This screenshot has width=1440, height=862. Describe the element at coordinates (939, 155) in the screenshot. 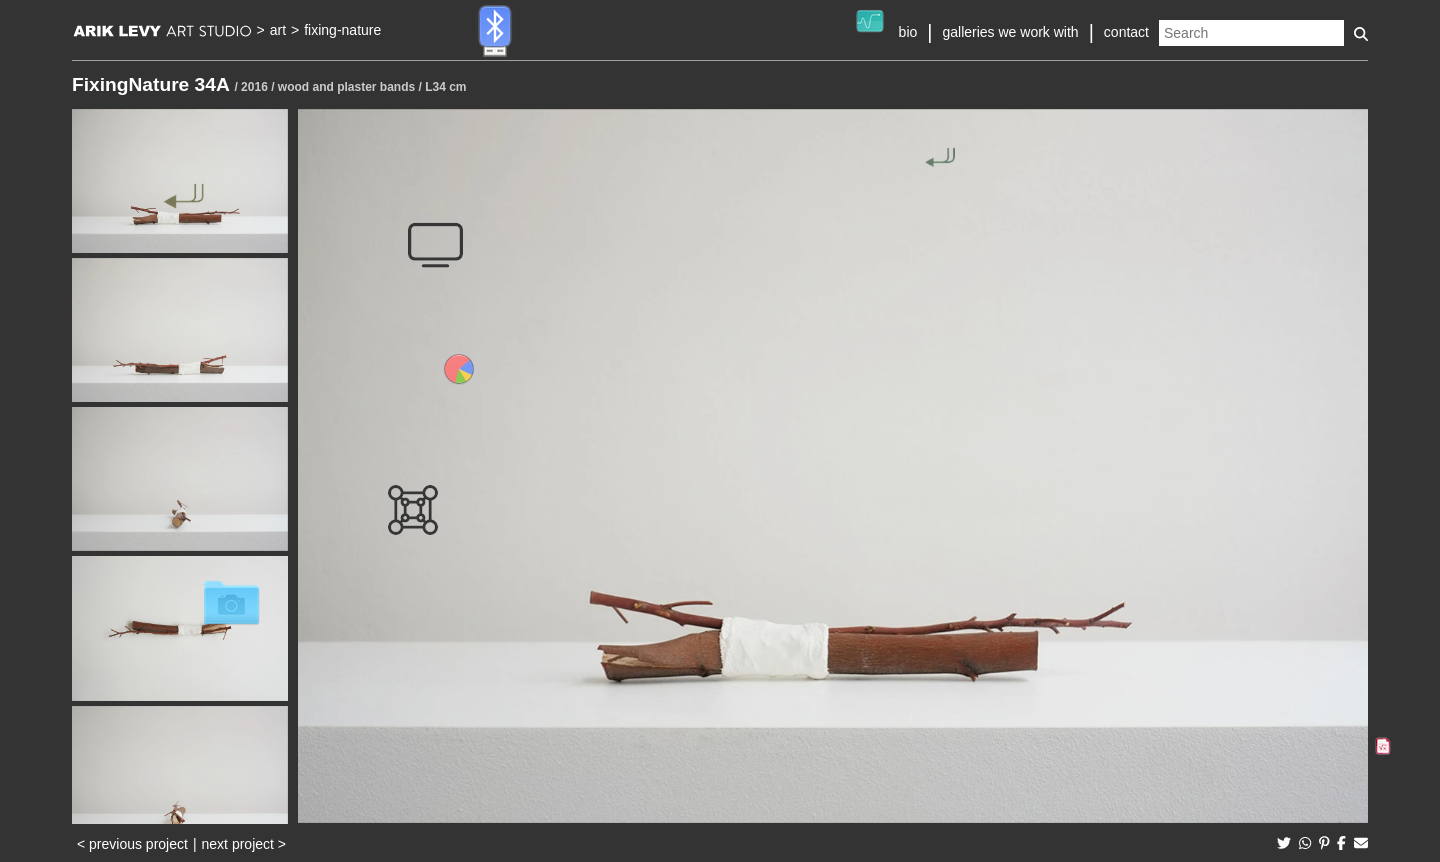

I see `reply to all recipients of an email` at that location.